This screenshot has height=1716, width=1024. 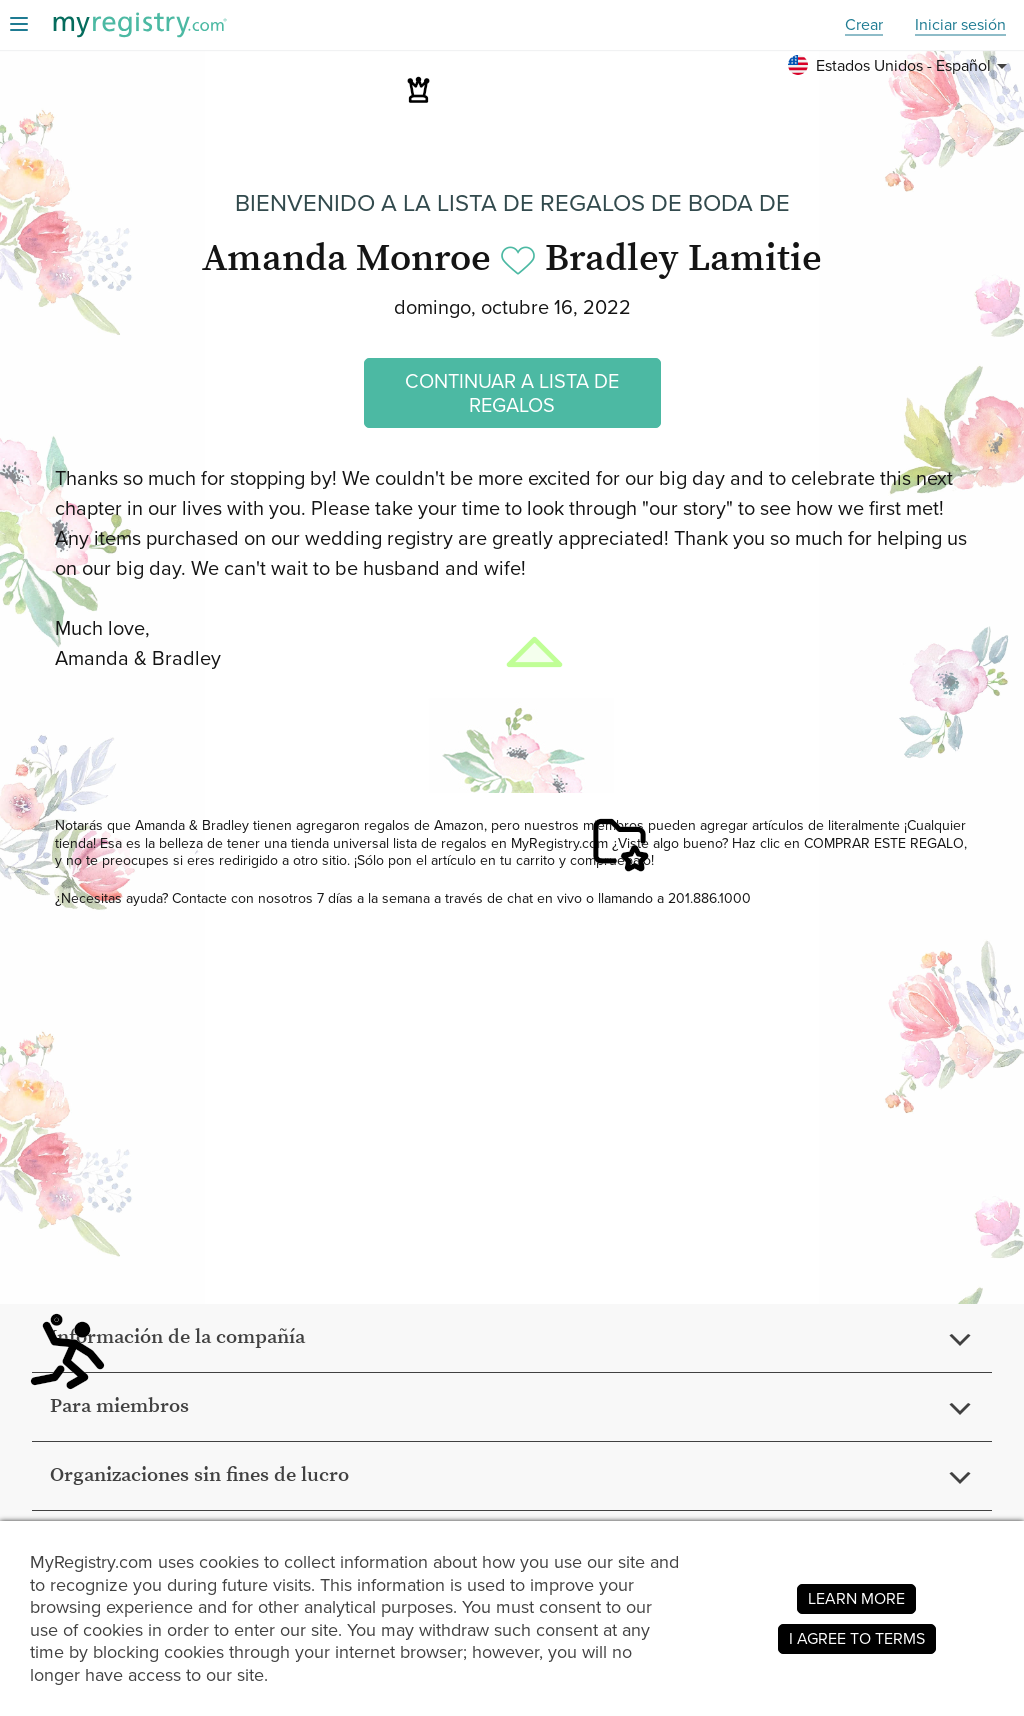 What do you see at coordinates (418, 90) in the screenshot?
I see `play chess or access chess game` at bounding box center [418, 90].